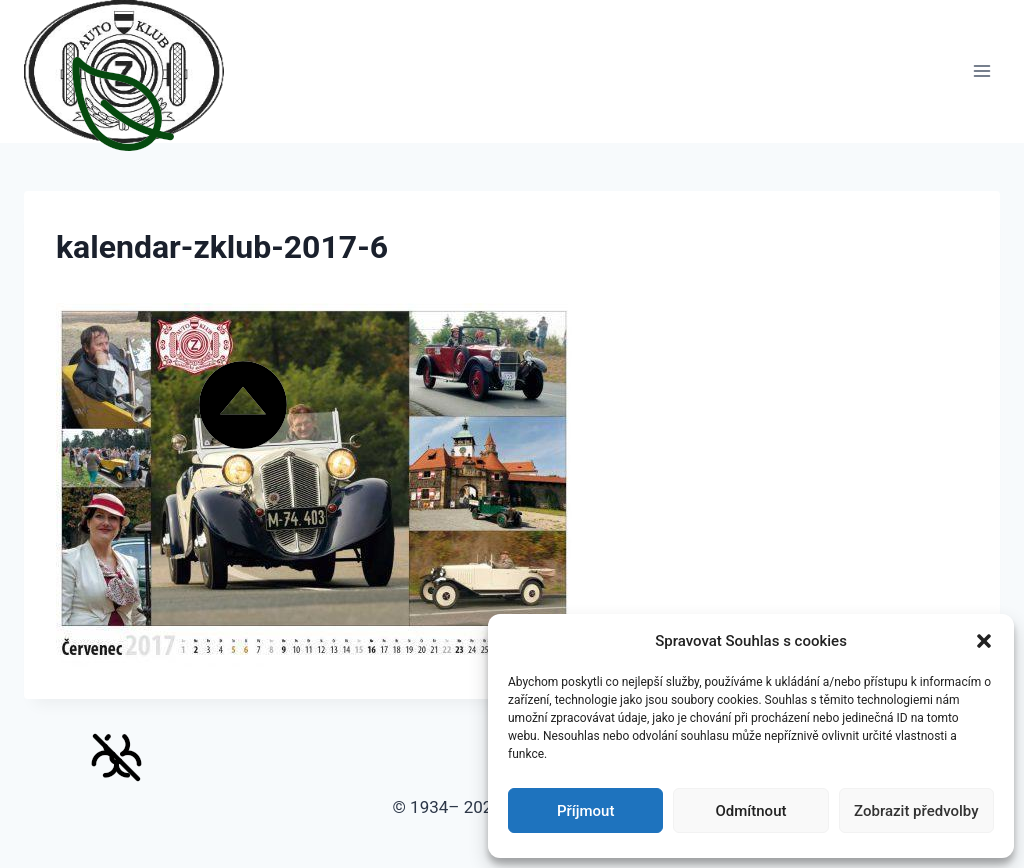 Image resolution: width=1024 pixels, height=868 pixels. What do you see at coordinates (123, 104) in the screenshot?
I see `indicates eco-friendly or sustainable option` at bounding box center [123, 104].